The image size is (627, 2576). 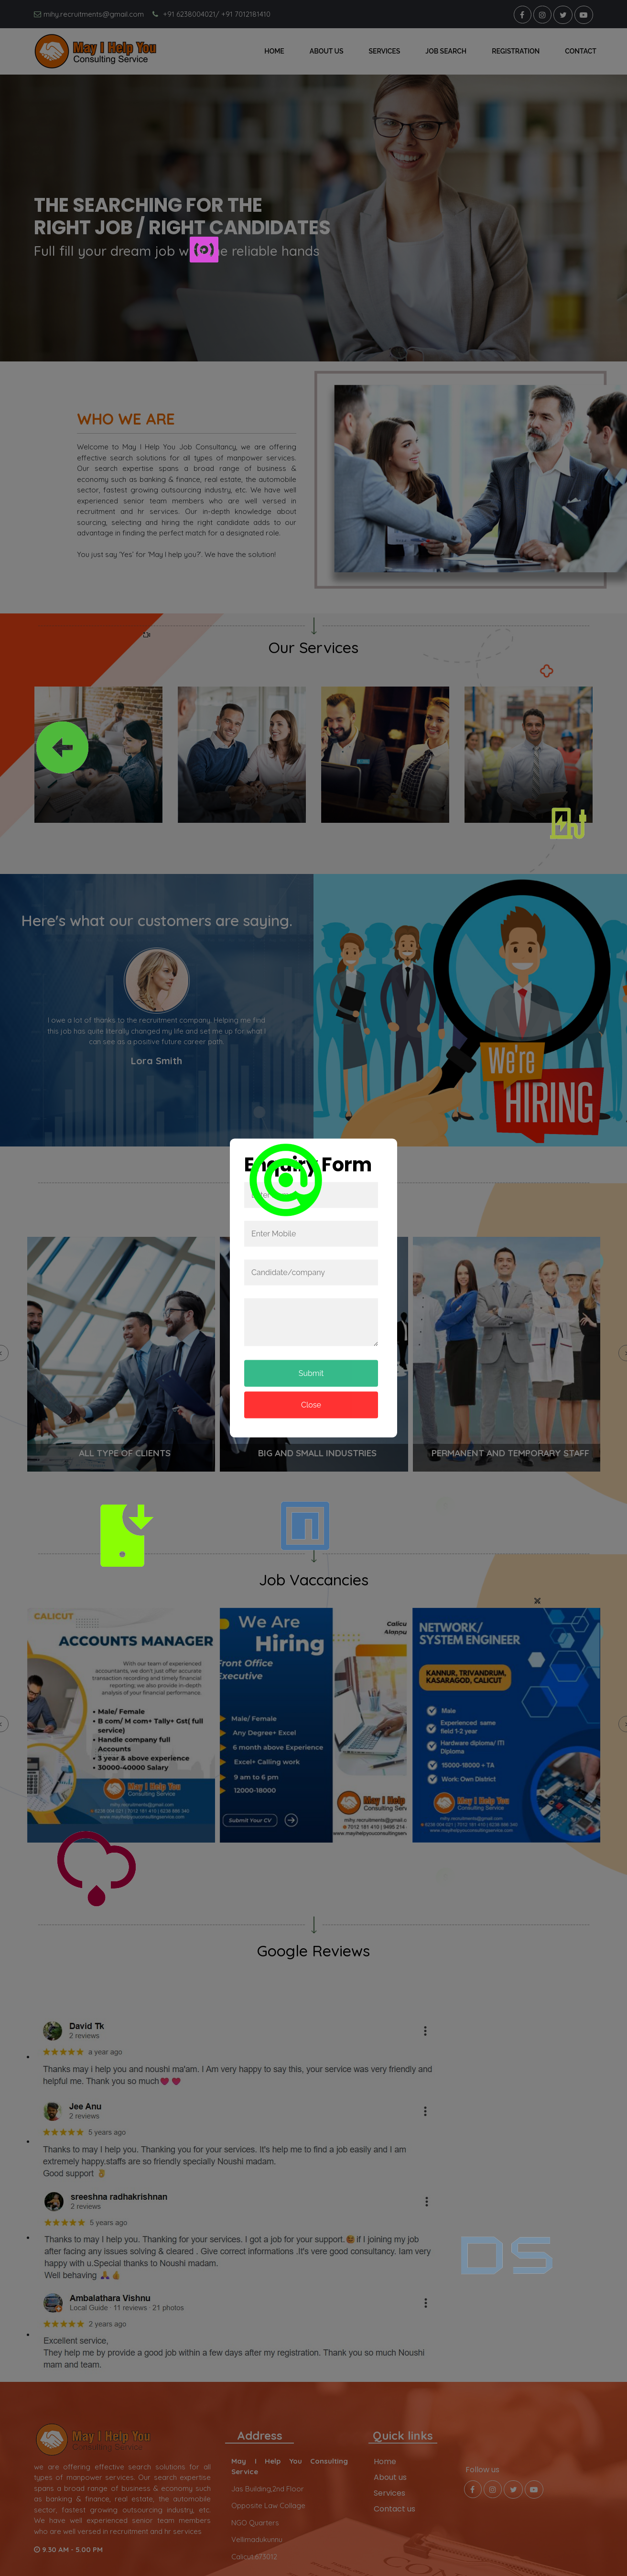 I want to click on access combat or battle features, so click(x=537, y=1601).